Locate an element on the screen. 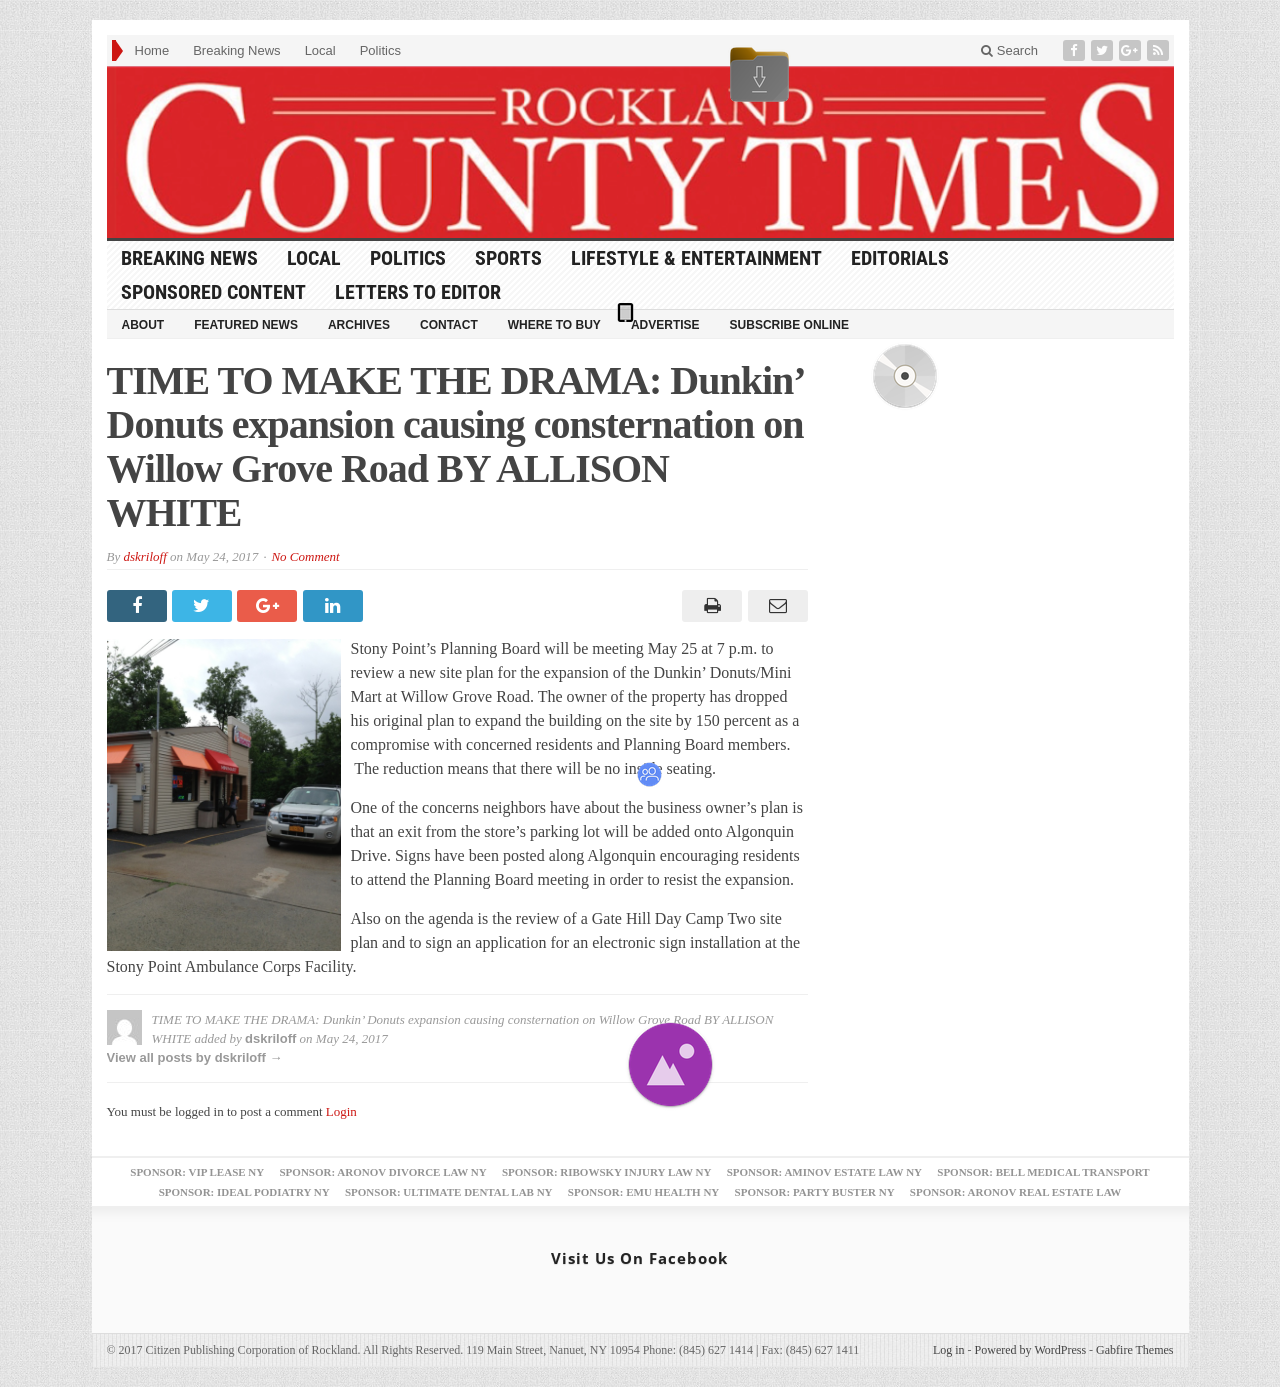  indicates a photo or image file is located at coordinates (670, 1064).